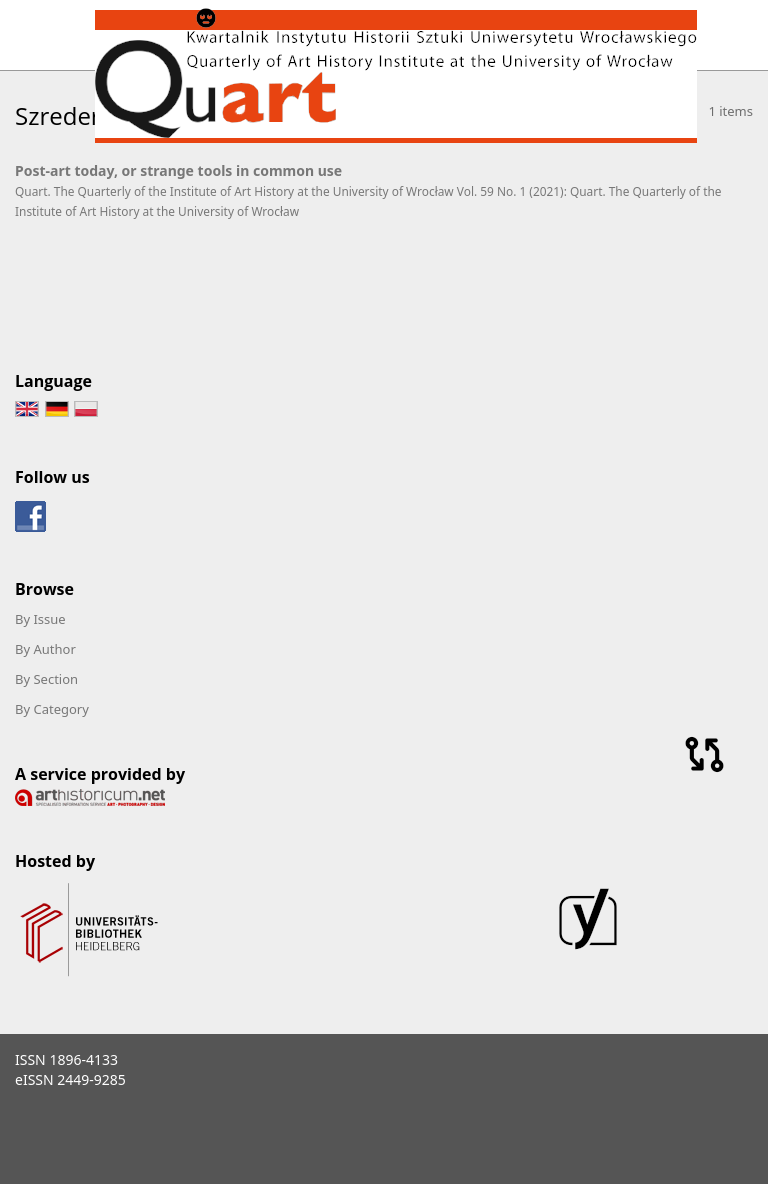  Describe the element at coordinates (206, 18) in the screenshot. I see `react with an eye-roll emoji` at that location.